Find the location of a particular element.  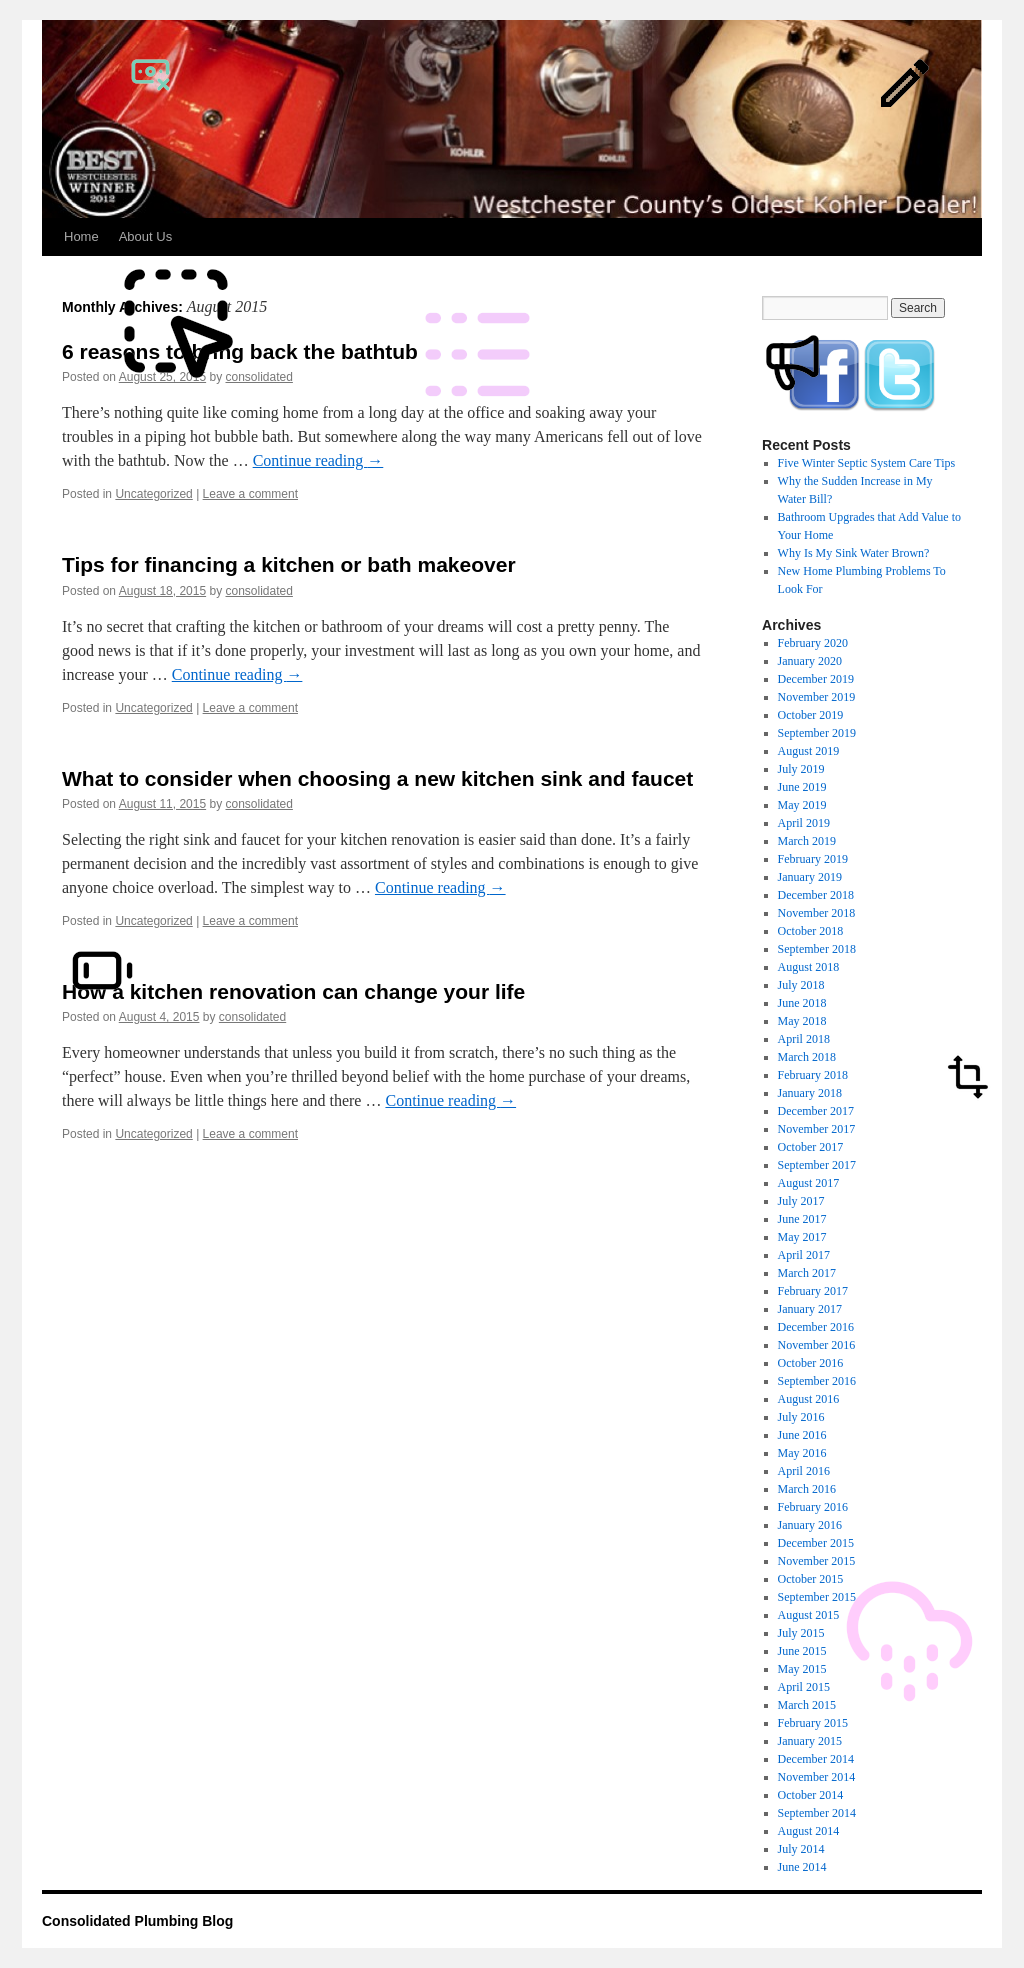

indicates low battery level is located at coordinates (102, 970).